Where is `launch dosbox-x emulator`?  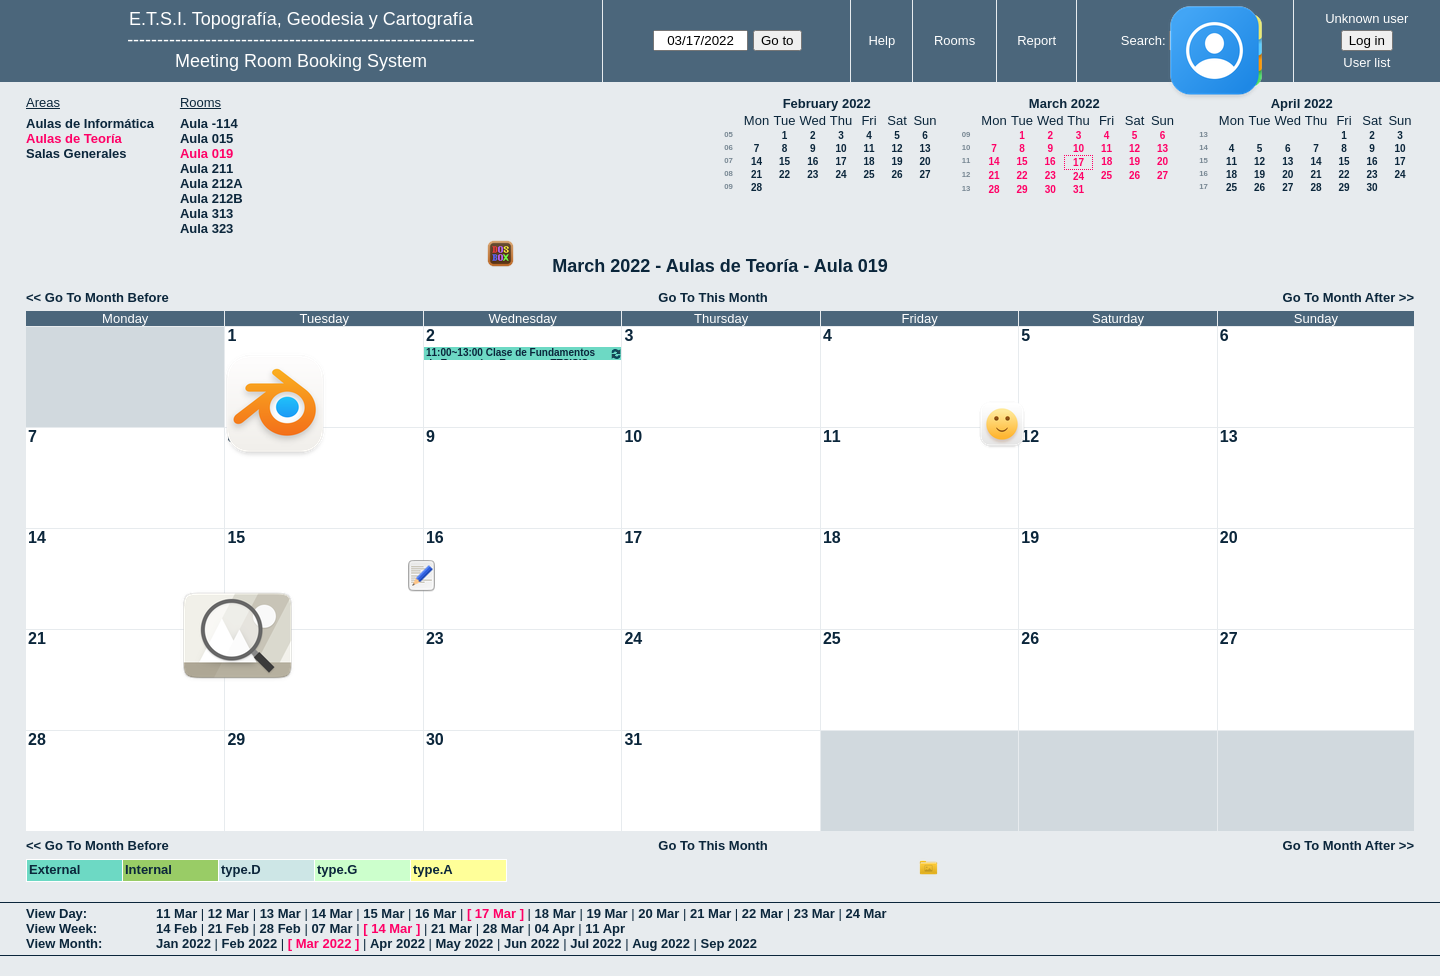
launch dosbox-x emulator is located at coordinates (500, 253).